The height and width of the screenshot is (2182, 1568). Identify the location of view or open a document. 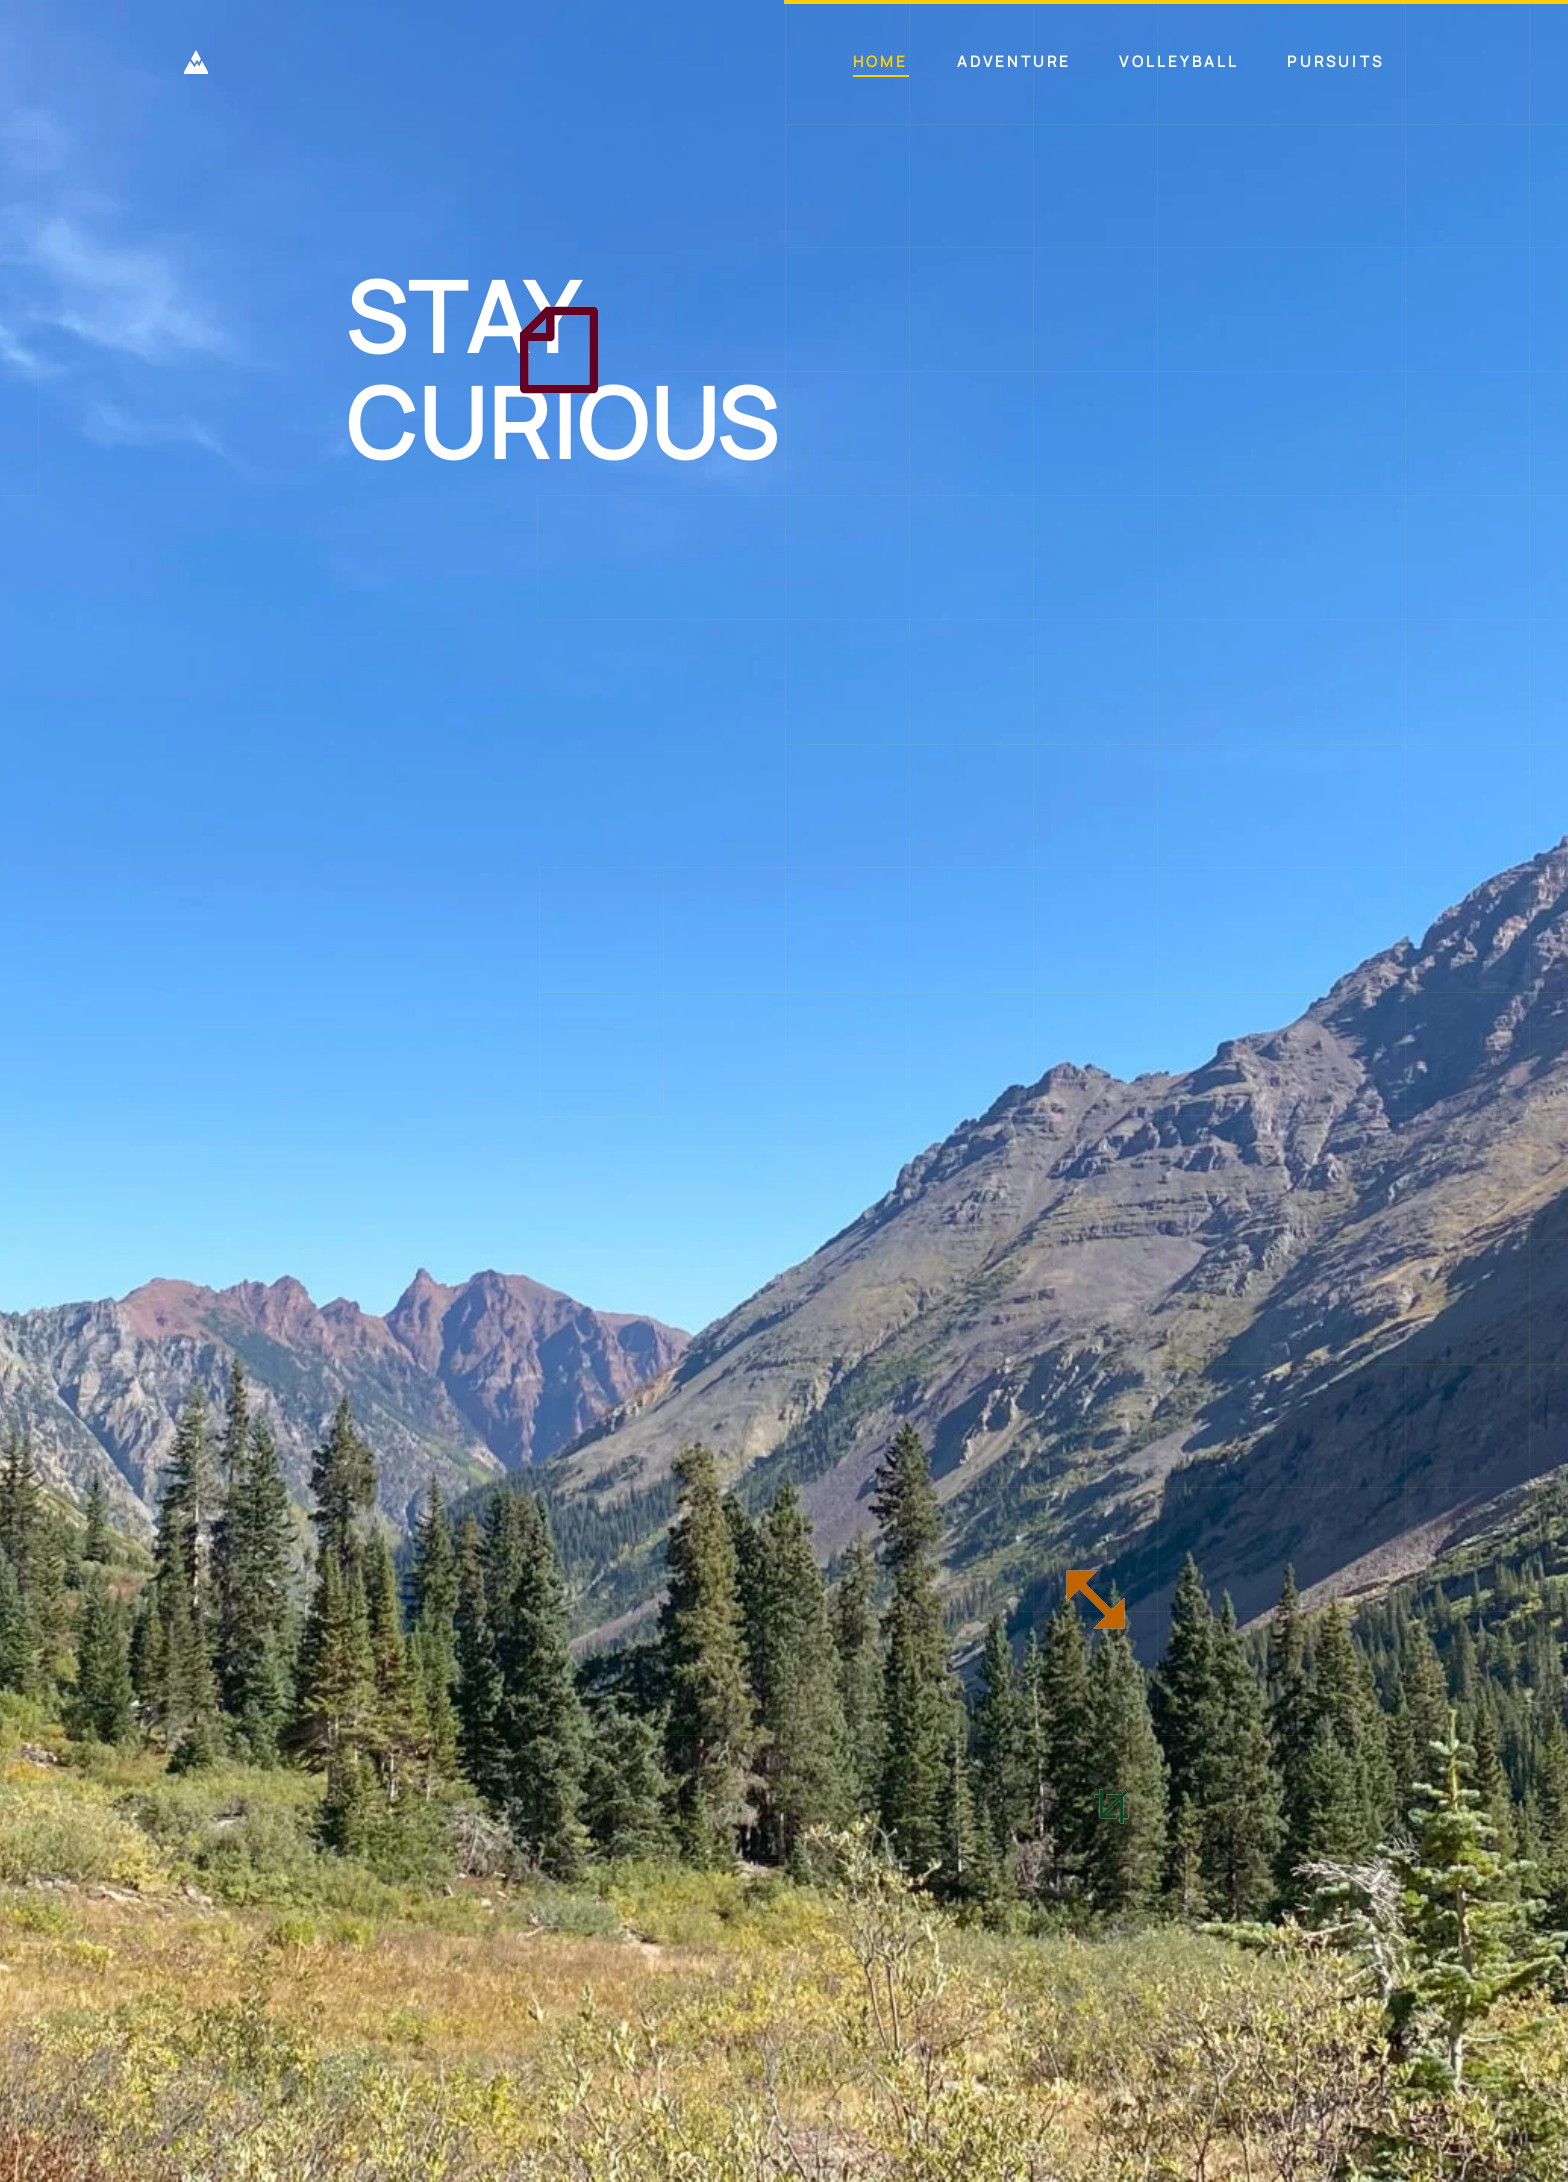
(559, 350).